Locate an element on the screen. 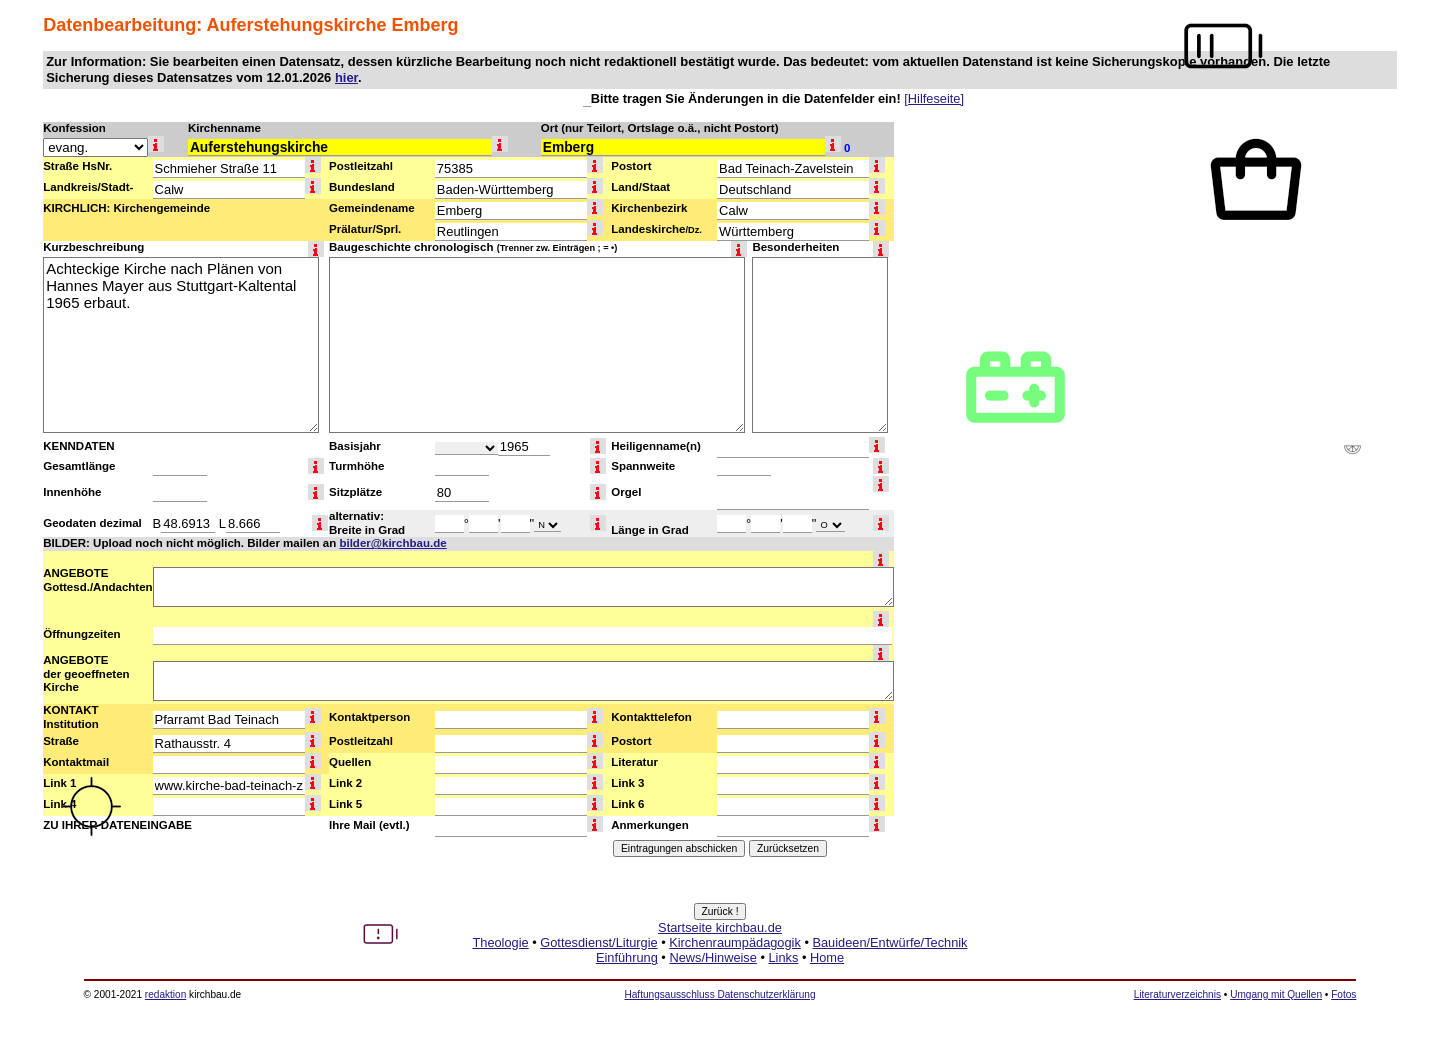 This screenshot has width=1440, height=1058. indicates citrus or fruit-related content is located at coordinates (1352, 448).